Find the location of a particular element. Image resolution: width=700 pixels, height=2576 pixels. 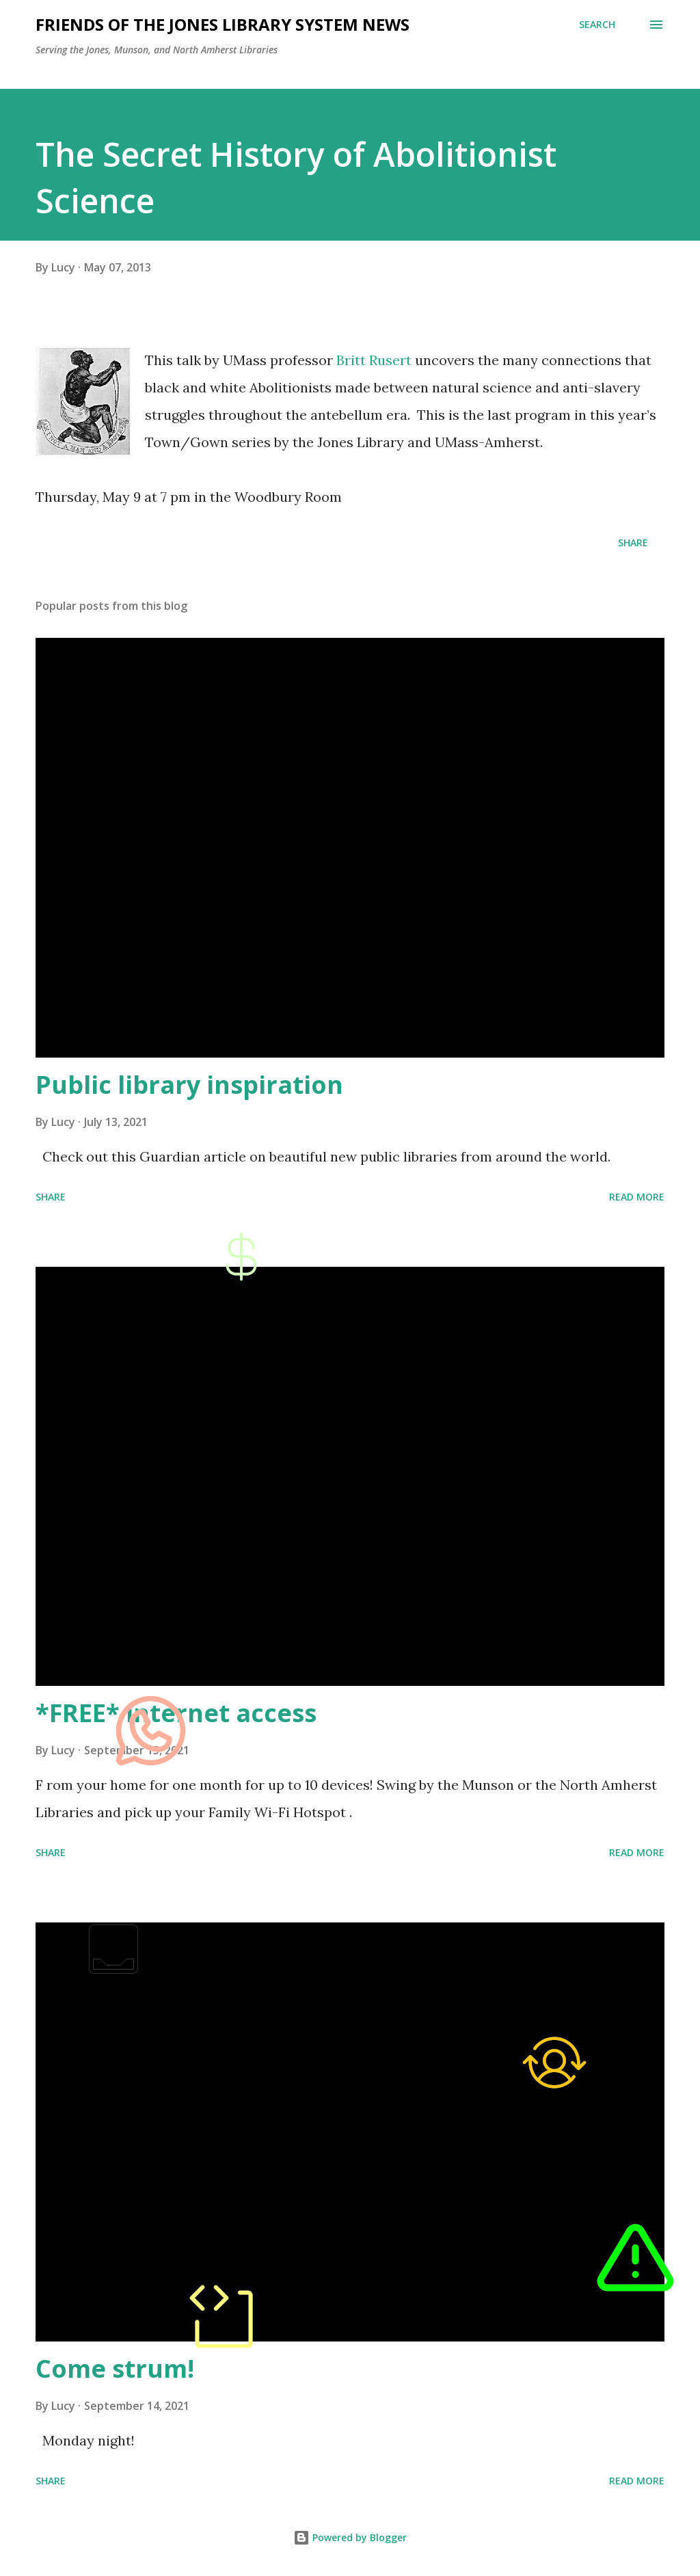

warning or caution indicator is located at coordinates (635, 2257).